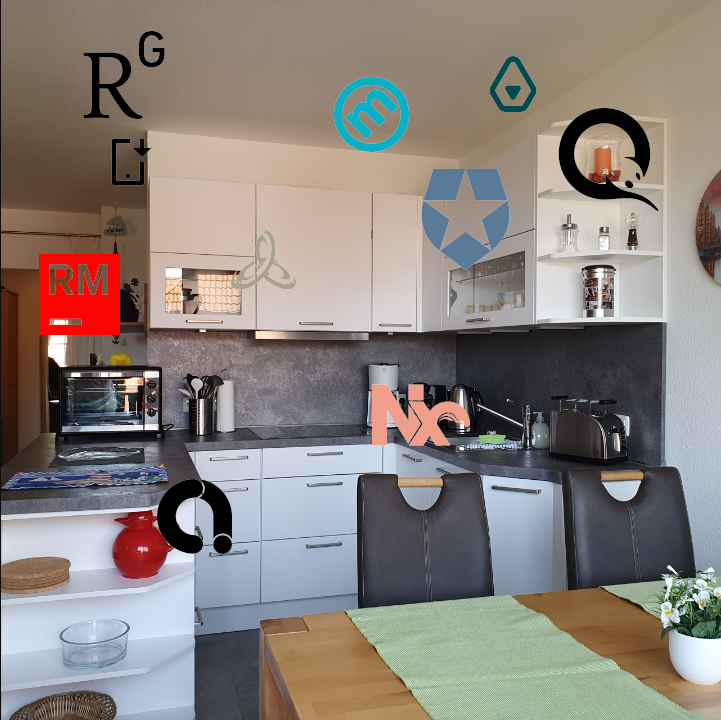 The height and width of the screenshot is (720, 721). Describe the element at coordinates (608, 159) in the screenshot. I see `access Qiwi payment services` at that location.